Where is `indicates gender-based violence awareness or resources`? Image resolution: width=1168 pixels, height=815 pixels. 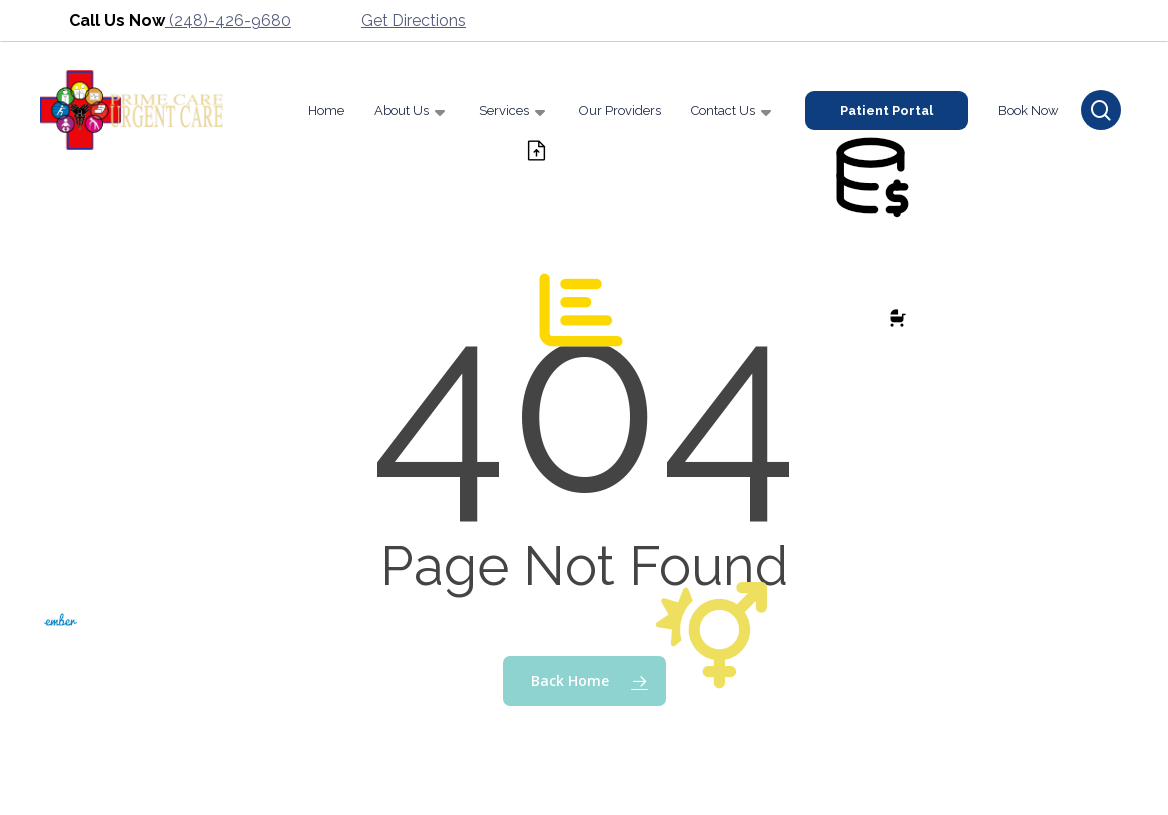
indicates gender-based violence awareness or resources is located at coordinates (711, 638).